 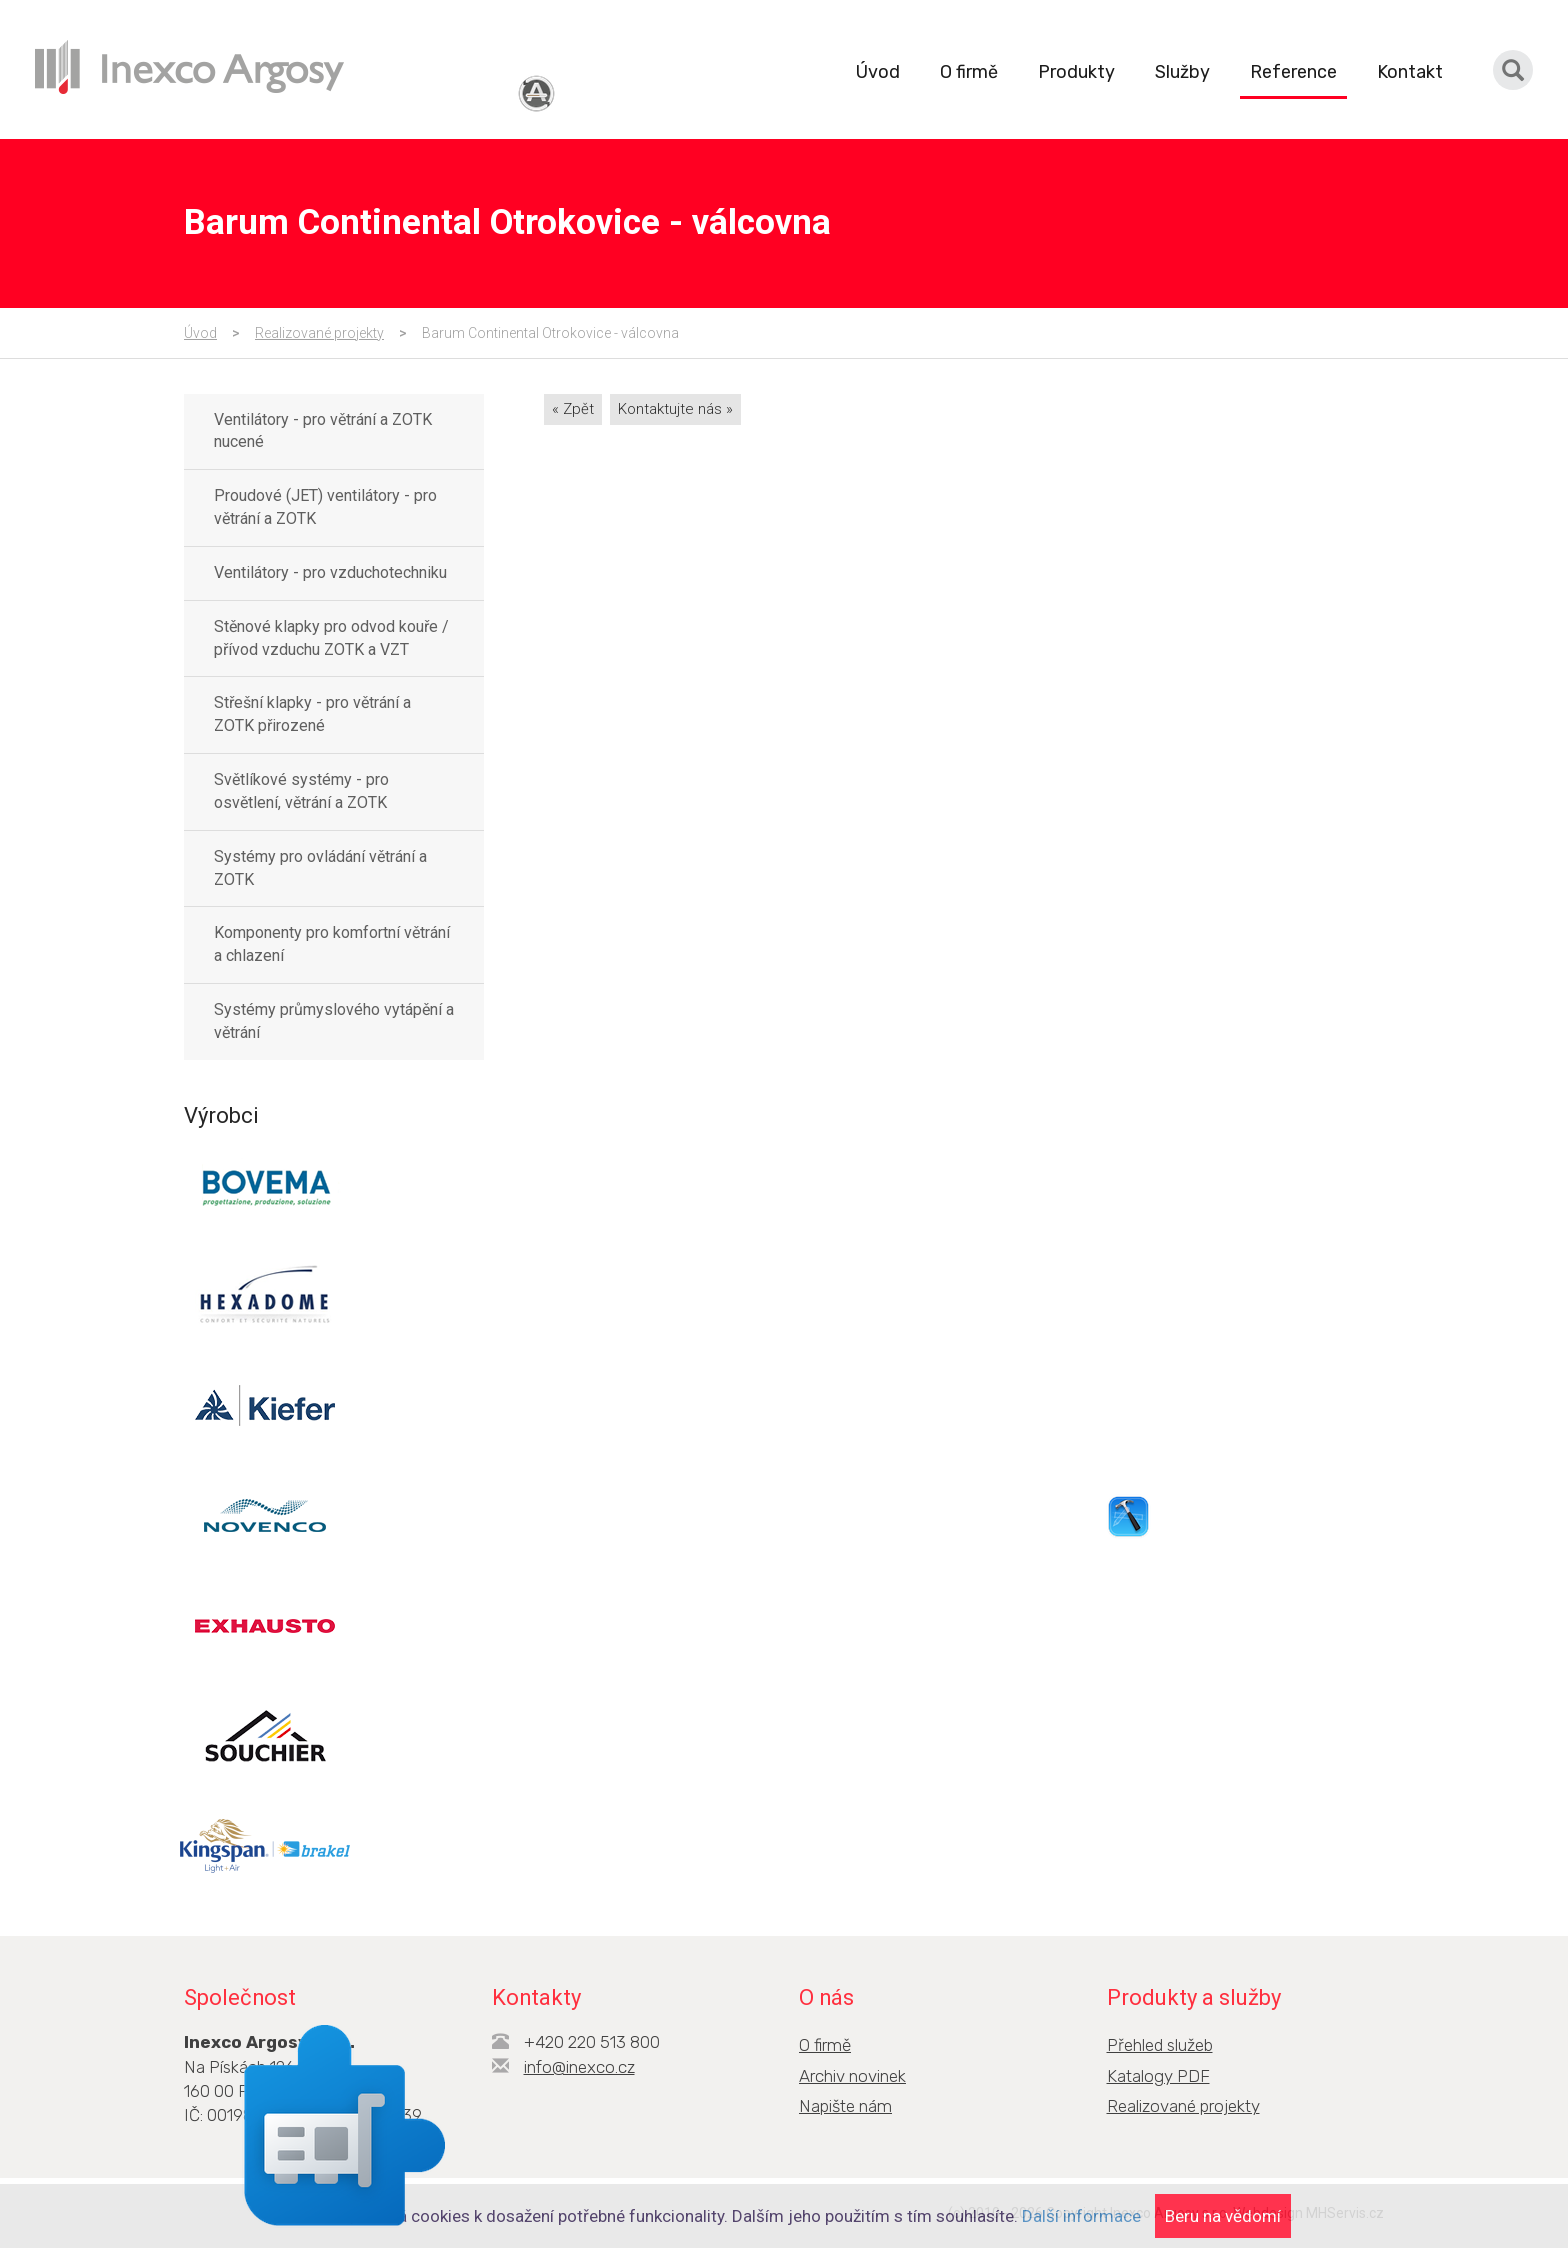 What do you see at coordinates (536, 93) in the screenshot?
I see `open the software update application` at bounding box center [536, 93].